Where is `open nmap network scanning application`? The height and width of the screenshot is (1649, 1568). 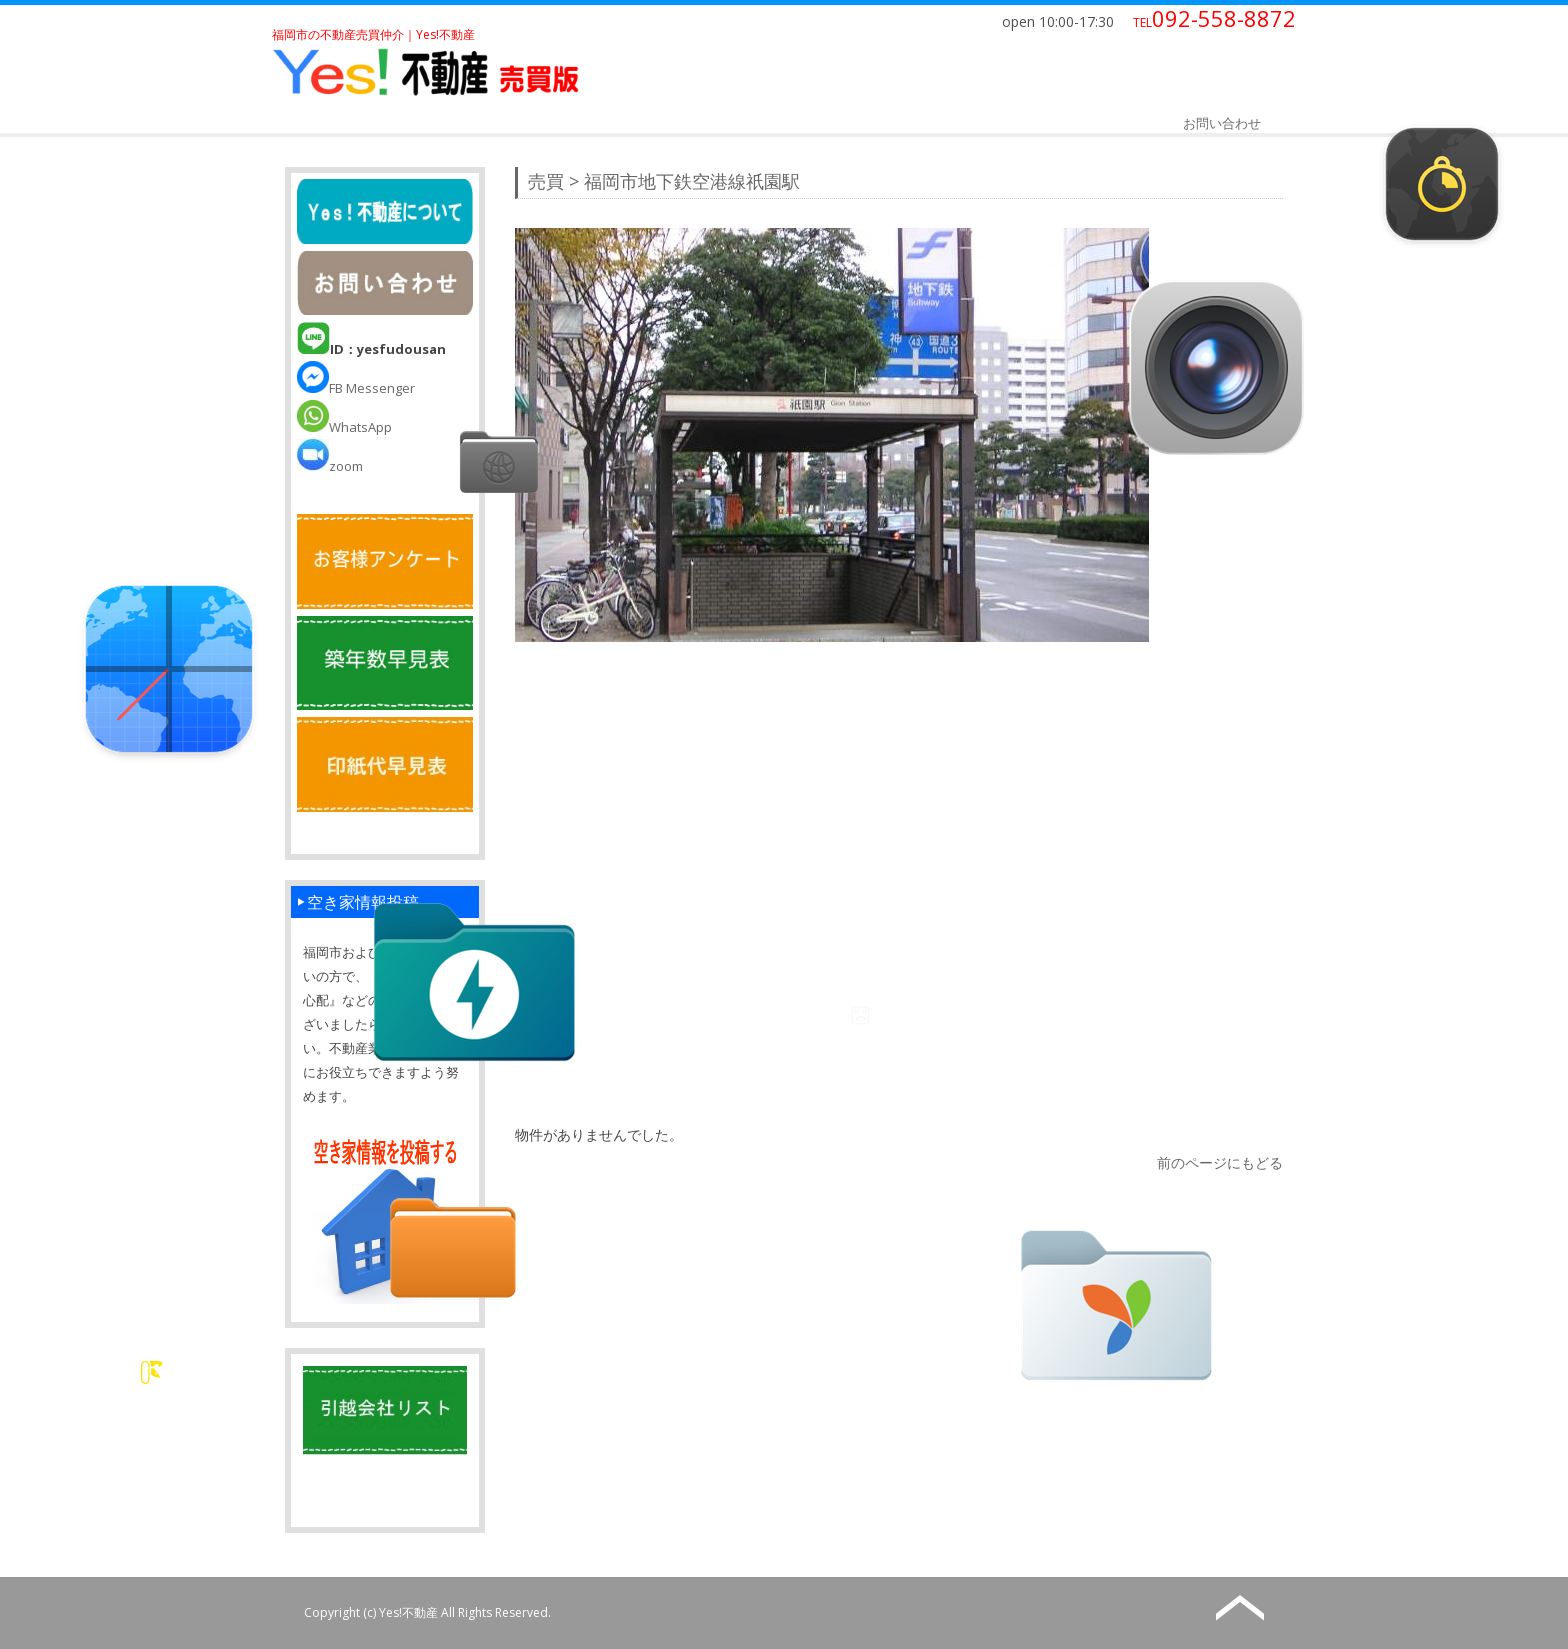
open nmap network scanning application is located at coordinates (169, 669).